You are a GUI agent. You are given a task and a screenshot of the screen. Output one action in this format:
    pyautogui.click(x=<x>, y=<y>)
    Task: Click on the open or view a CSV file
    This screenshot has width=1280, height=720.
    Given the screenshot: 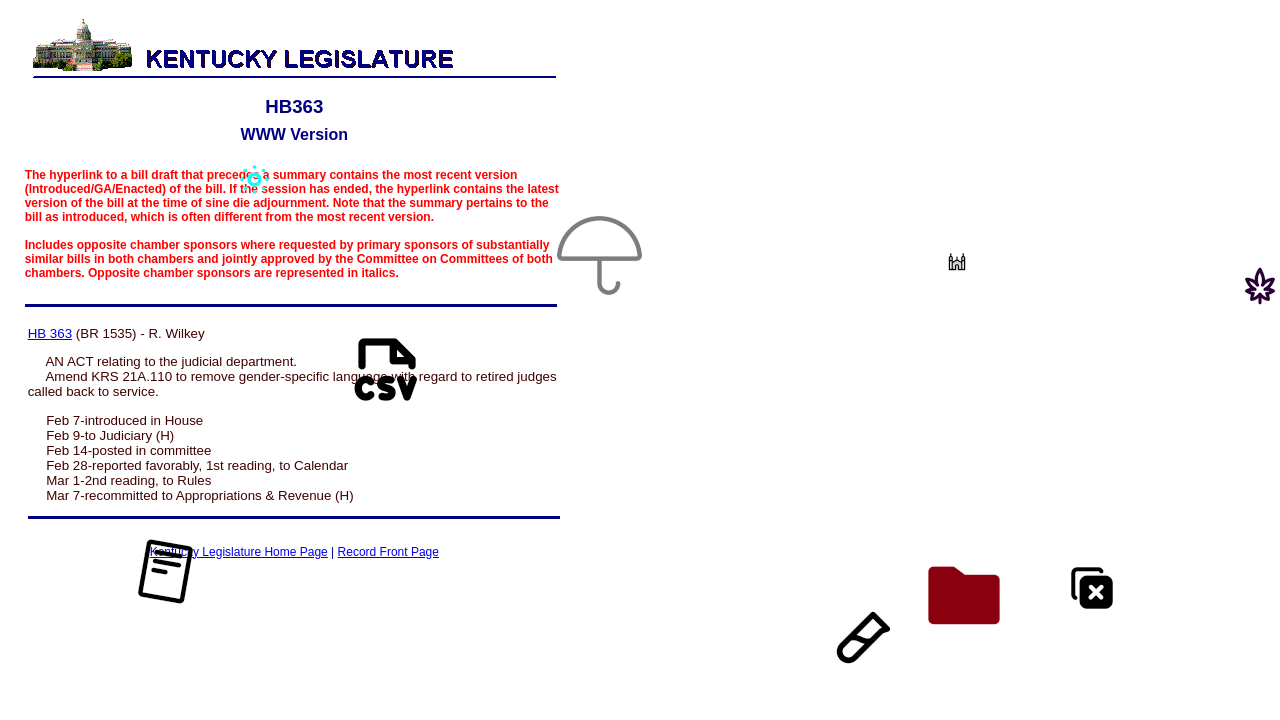 What is the action you would take?
    pyautogui.click(x=387, y=372)
    